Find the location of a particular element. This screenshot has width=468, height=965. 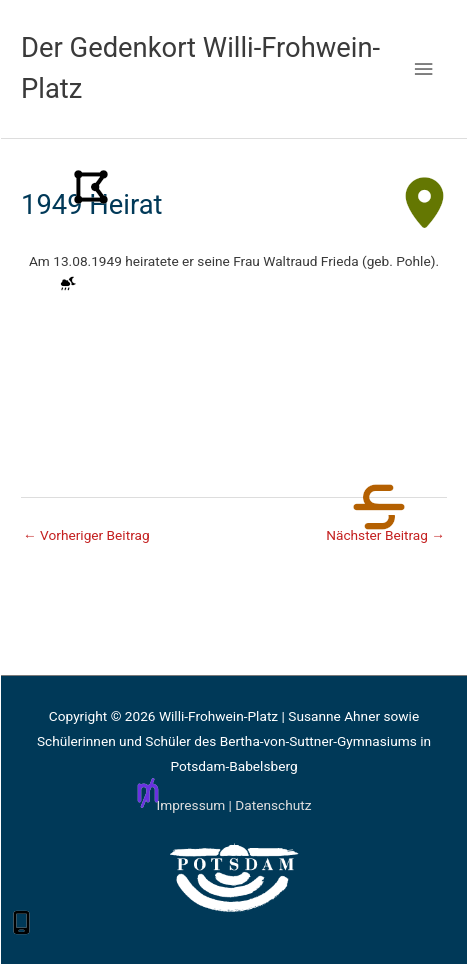

view or set a location on the map is located at coordinates (424, 202).